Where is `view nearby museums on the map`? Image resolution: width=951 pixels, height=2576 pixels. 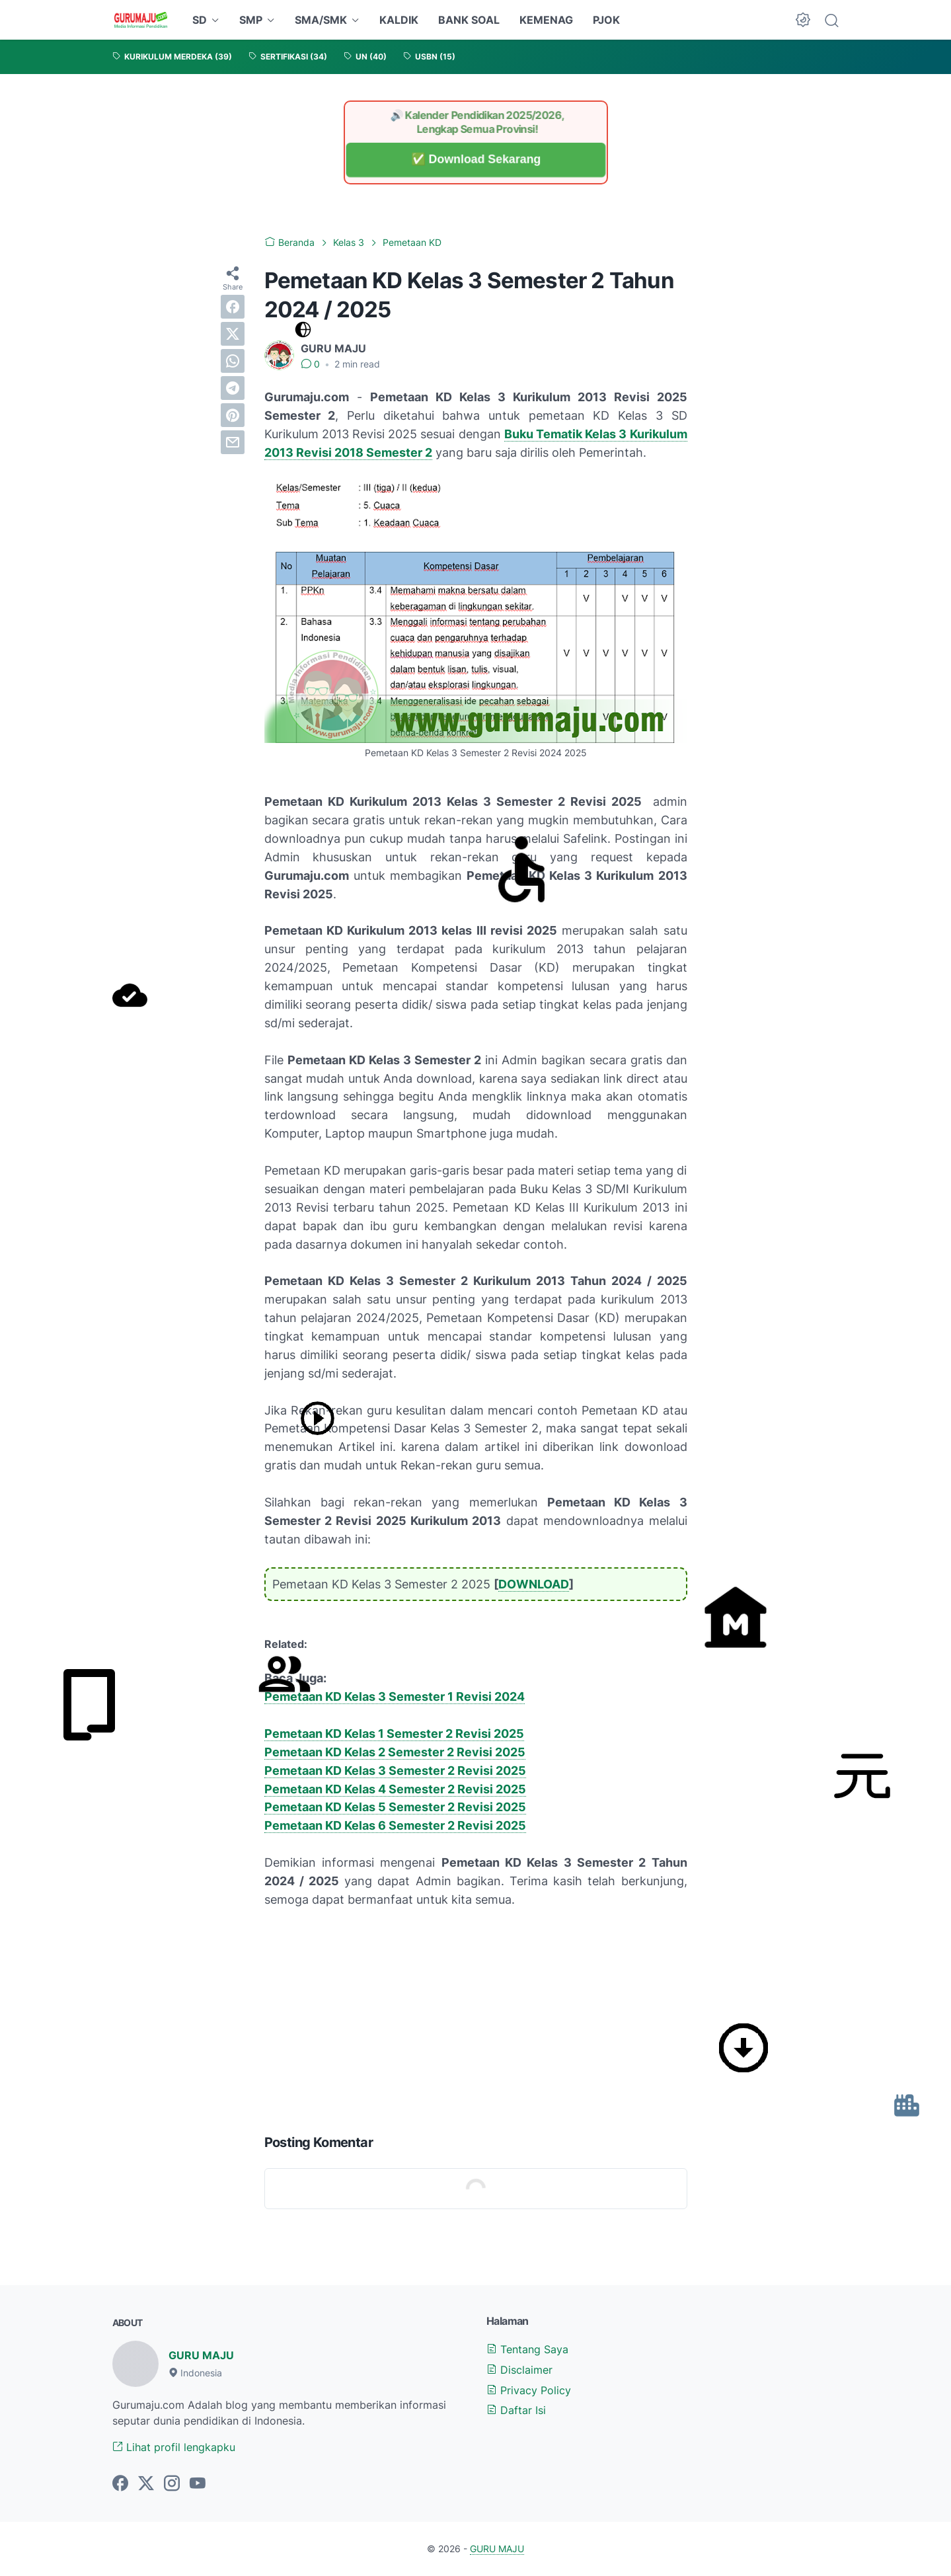
view nearby museums on the map is located at coordinates (736, 1617).